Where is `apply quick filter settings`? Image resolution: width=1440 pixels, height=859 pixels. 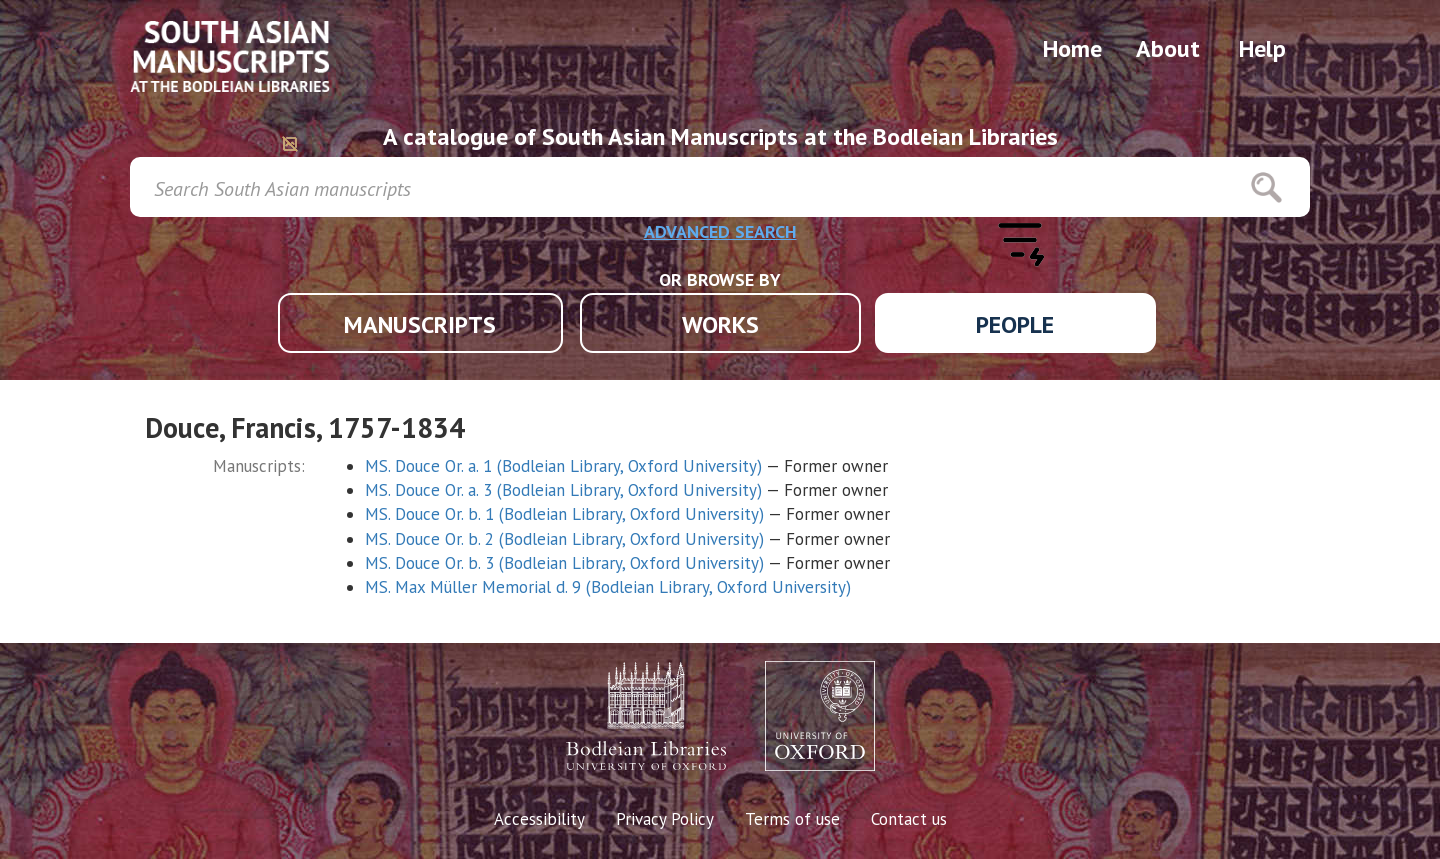
apply quick filter settings is located at coordinates (1020, 240).